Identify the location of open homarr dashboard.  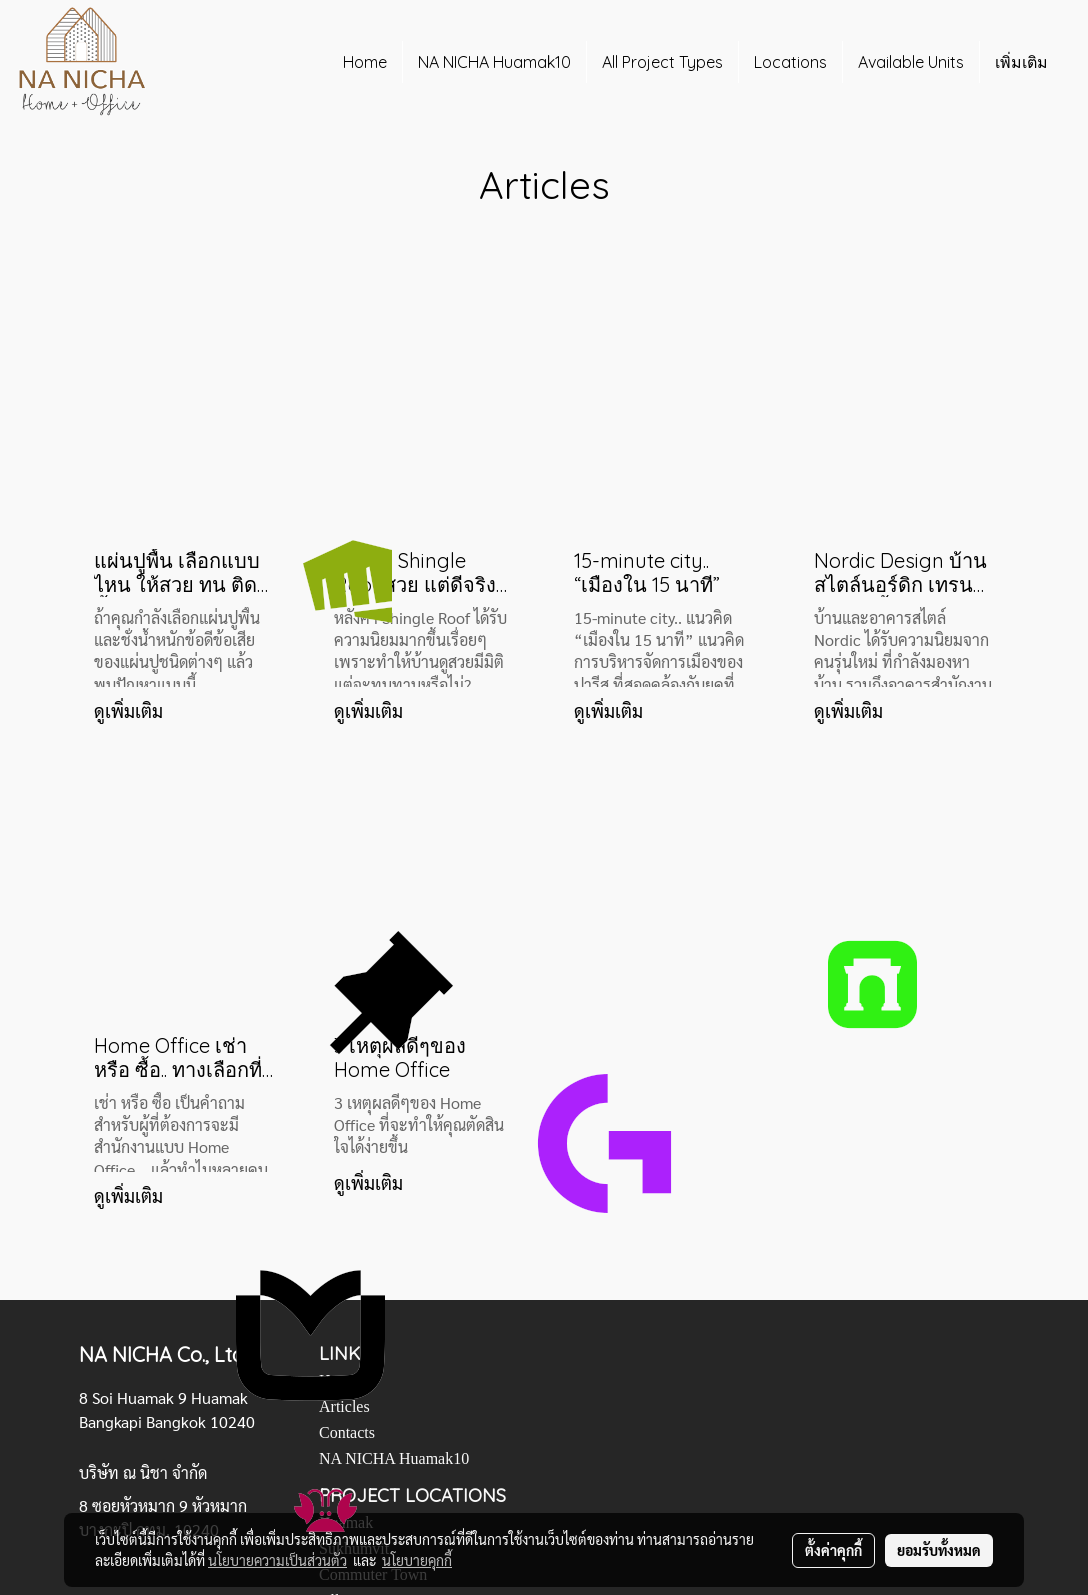
(325, 1510).